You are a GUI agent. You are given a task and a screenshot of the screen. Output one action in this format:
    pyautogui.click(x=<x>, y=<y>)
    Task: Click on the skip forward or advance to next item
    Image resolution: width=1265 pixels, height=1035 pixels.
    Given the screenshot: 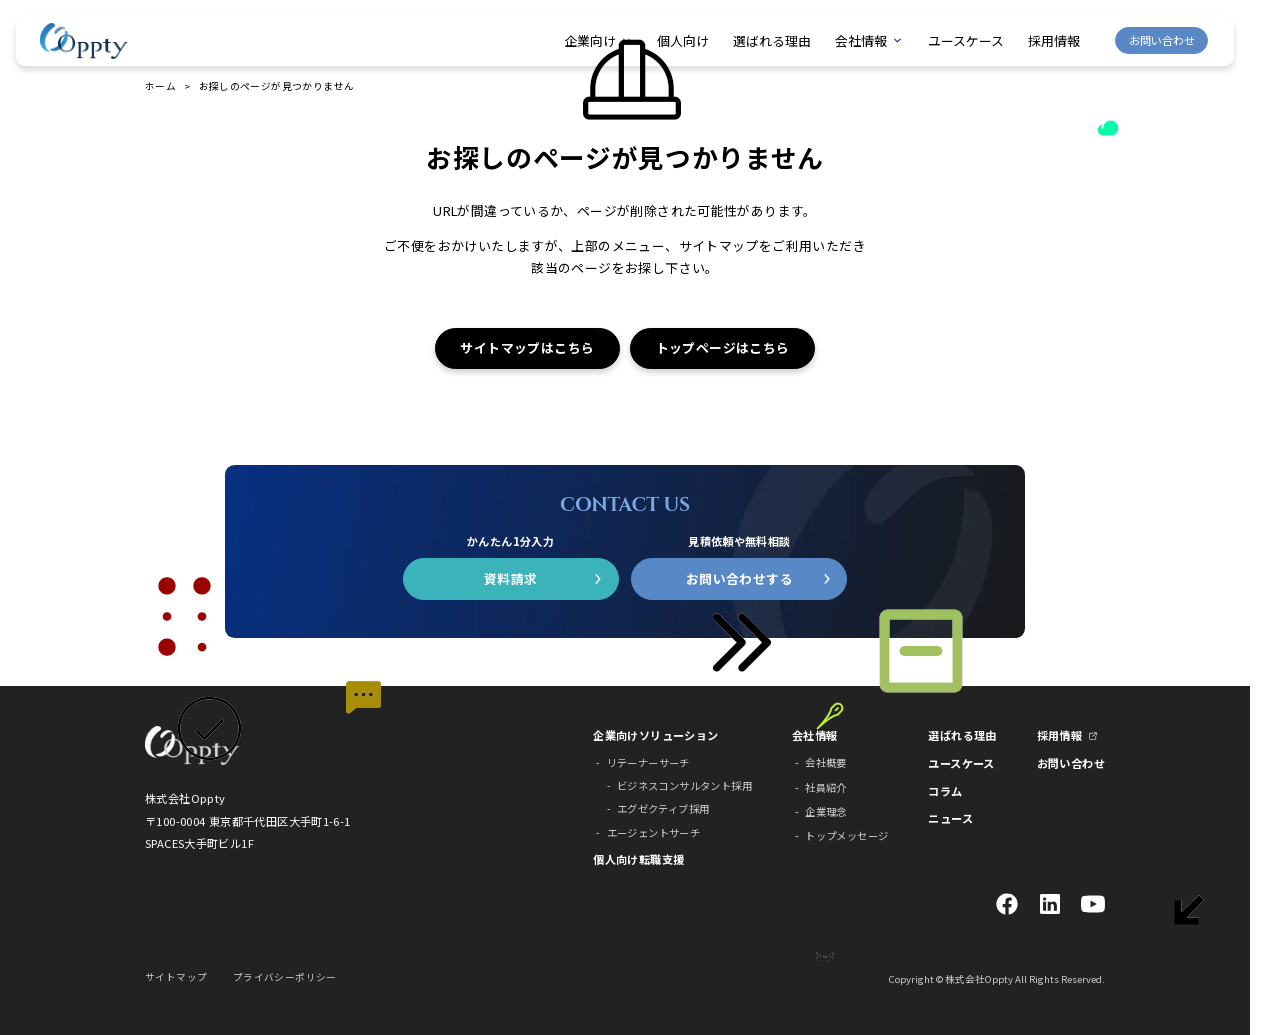 What is the action you would take?
    pyautogui.click(x=739, y=642)
    